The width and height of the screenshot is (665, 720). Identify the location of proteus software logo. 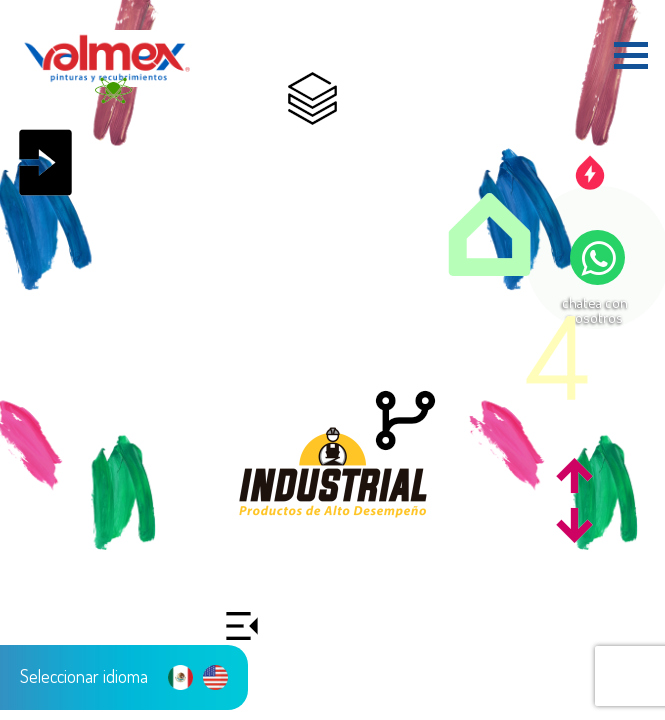
(113, 90).